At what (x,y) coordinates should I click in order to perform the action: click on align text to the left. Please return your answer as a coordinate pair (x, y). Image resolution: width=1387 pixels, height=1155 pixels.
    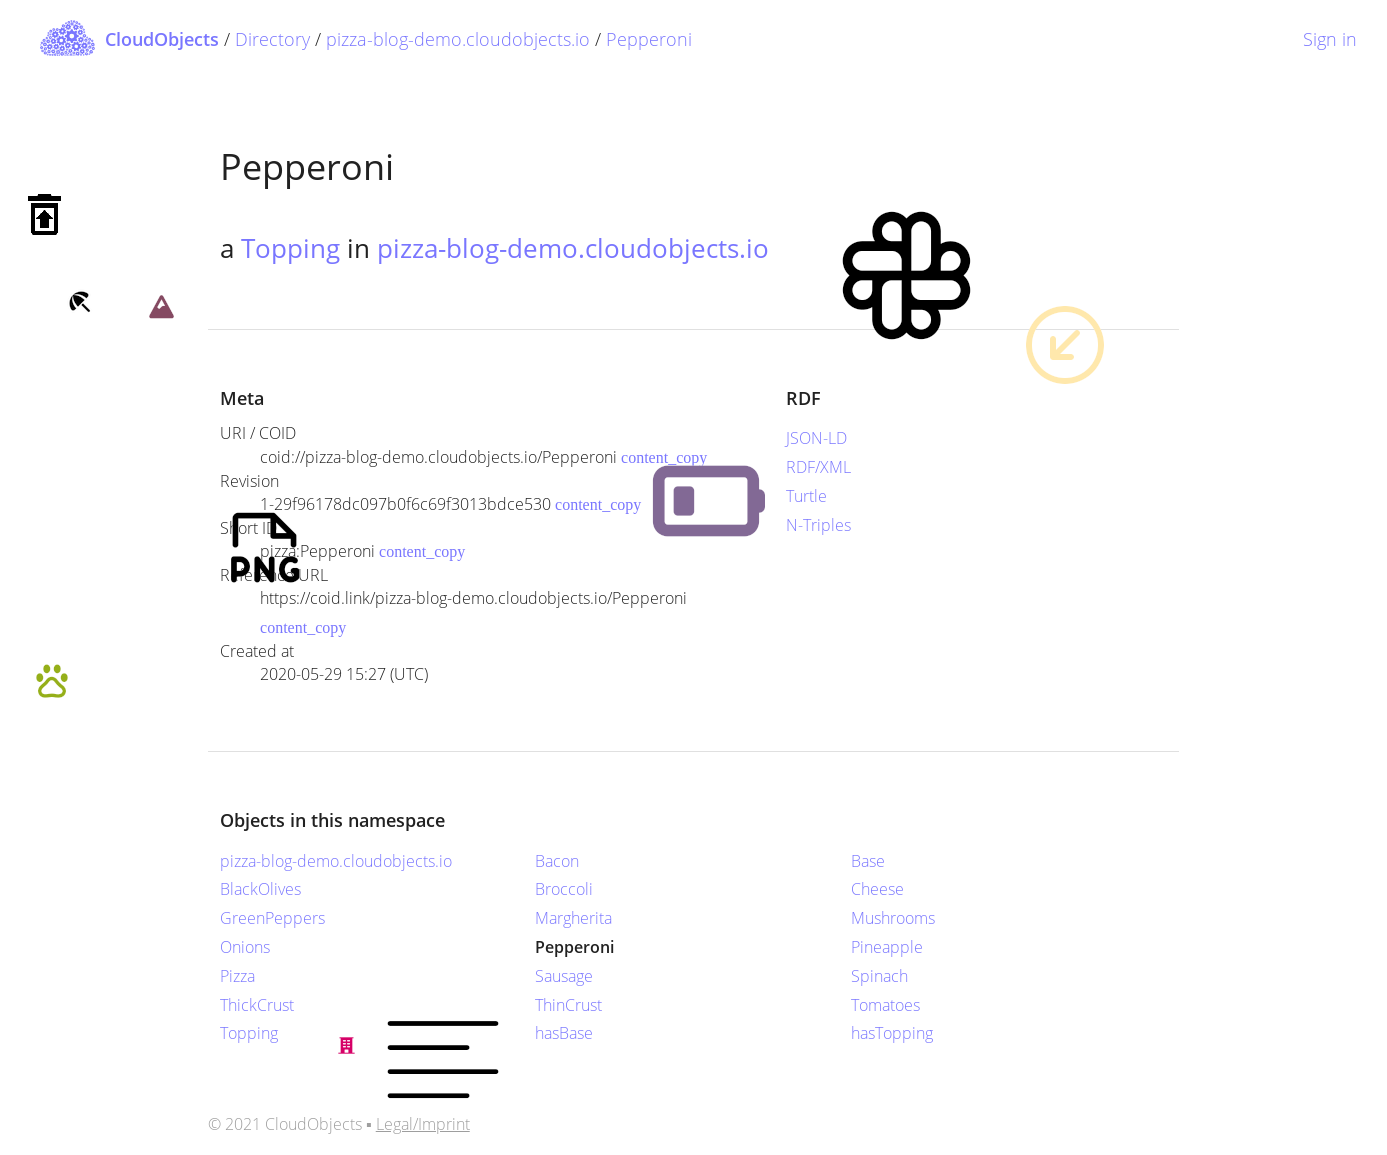
    Looking at the image, I should click on (443, 1062).